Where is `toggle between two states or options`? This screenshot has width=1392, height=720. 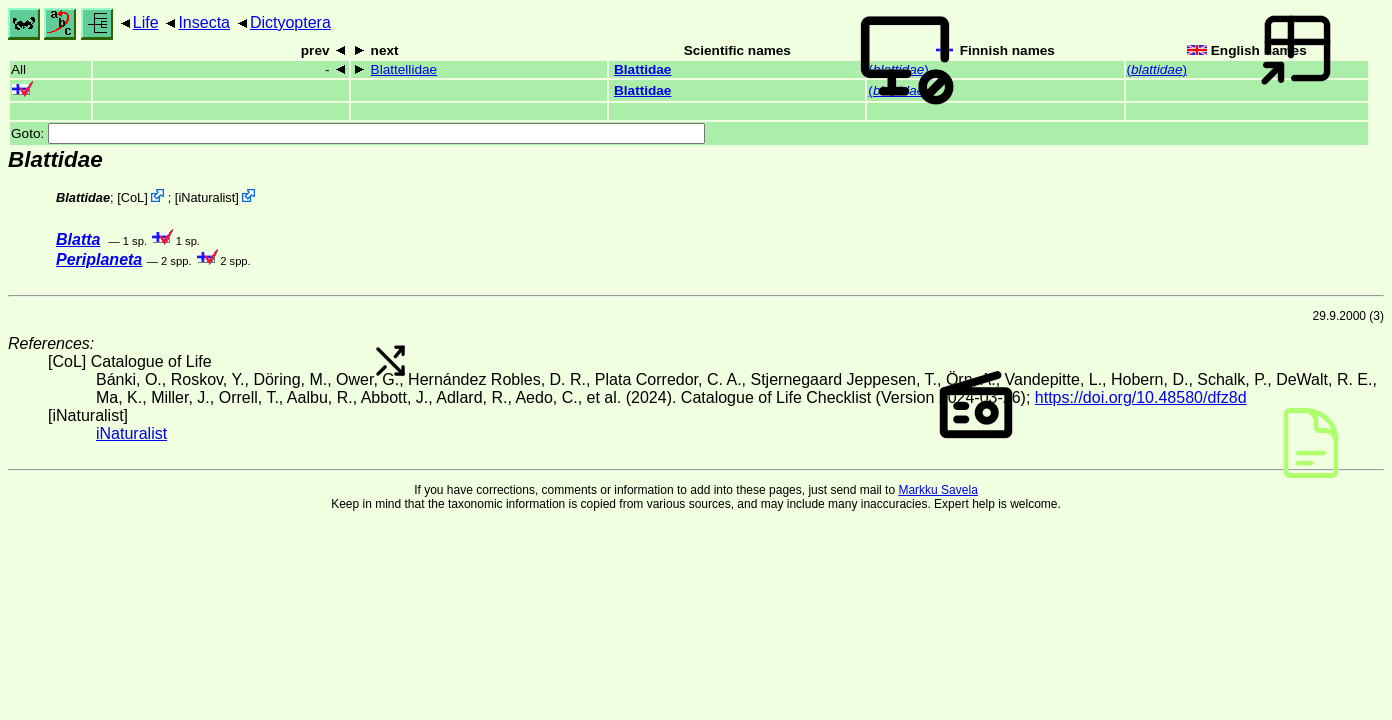 toggle between two states or options is located at coordinates (390, 361).